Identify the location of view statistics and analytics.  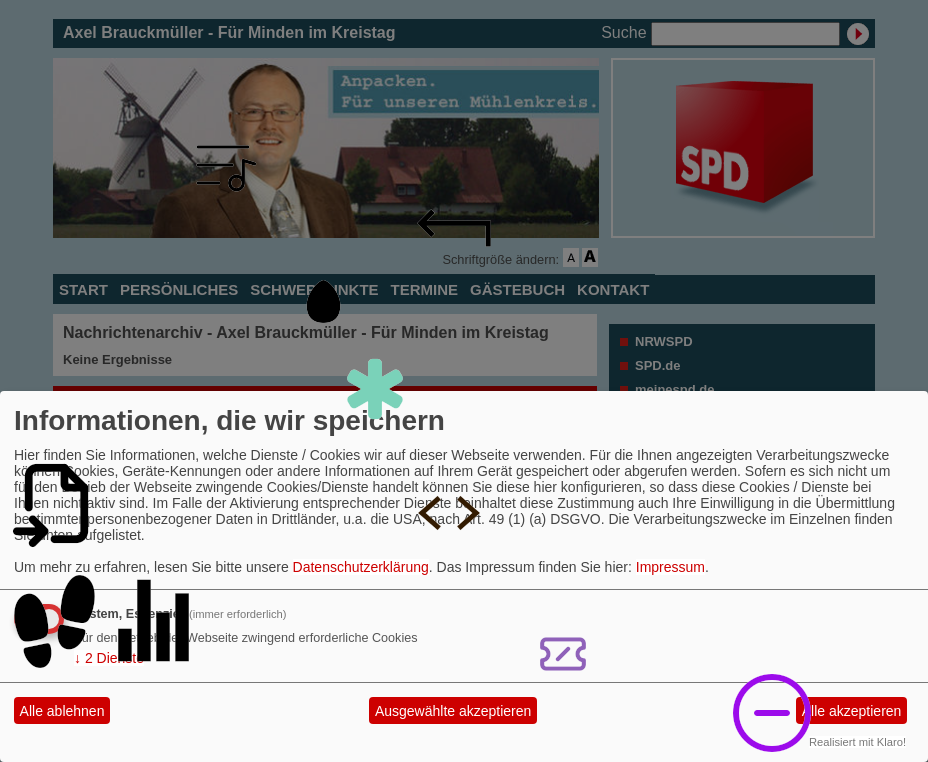
(153, 620).